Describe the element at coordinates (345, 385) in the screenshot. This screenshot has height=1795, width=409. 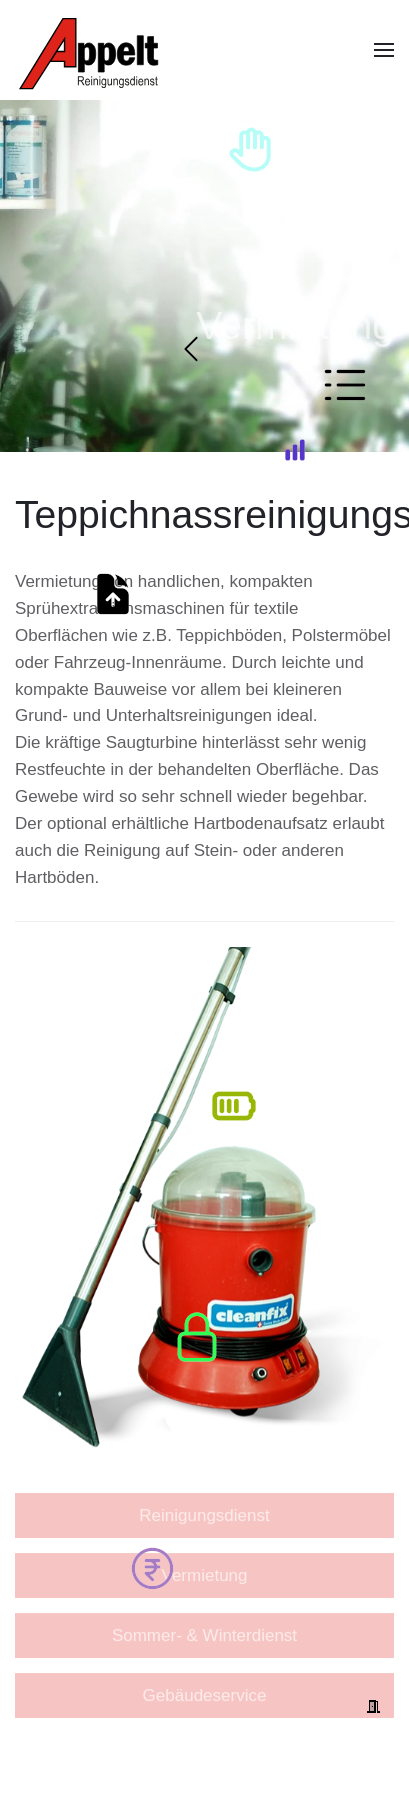
I see `view a bulleted list` at that location.